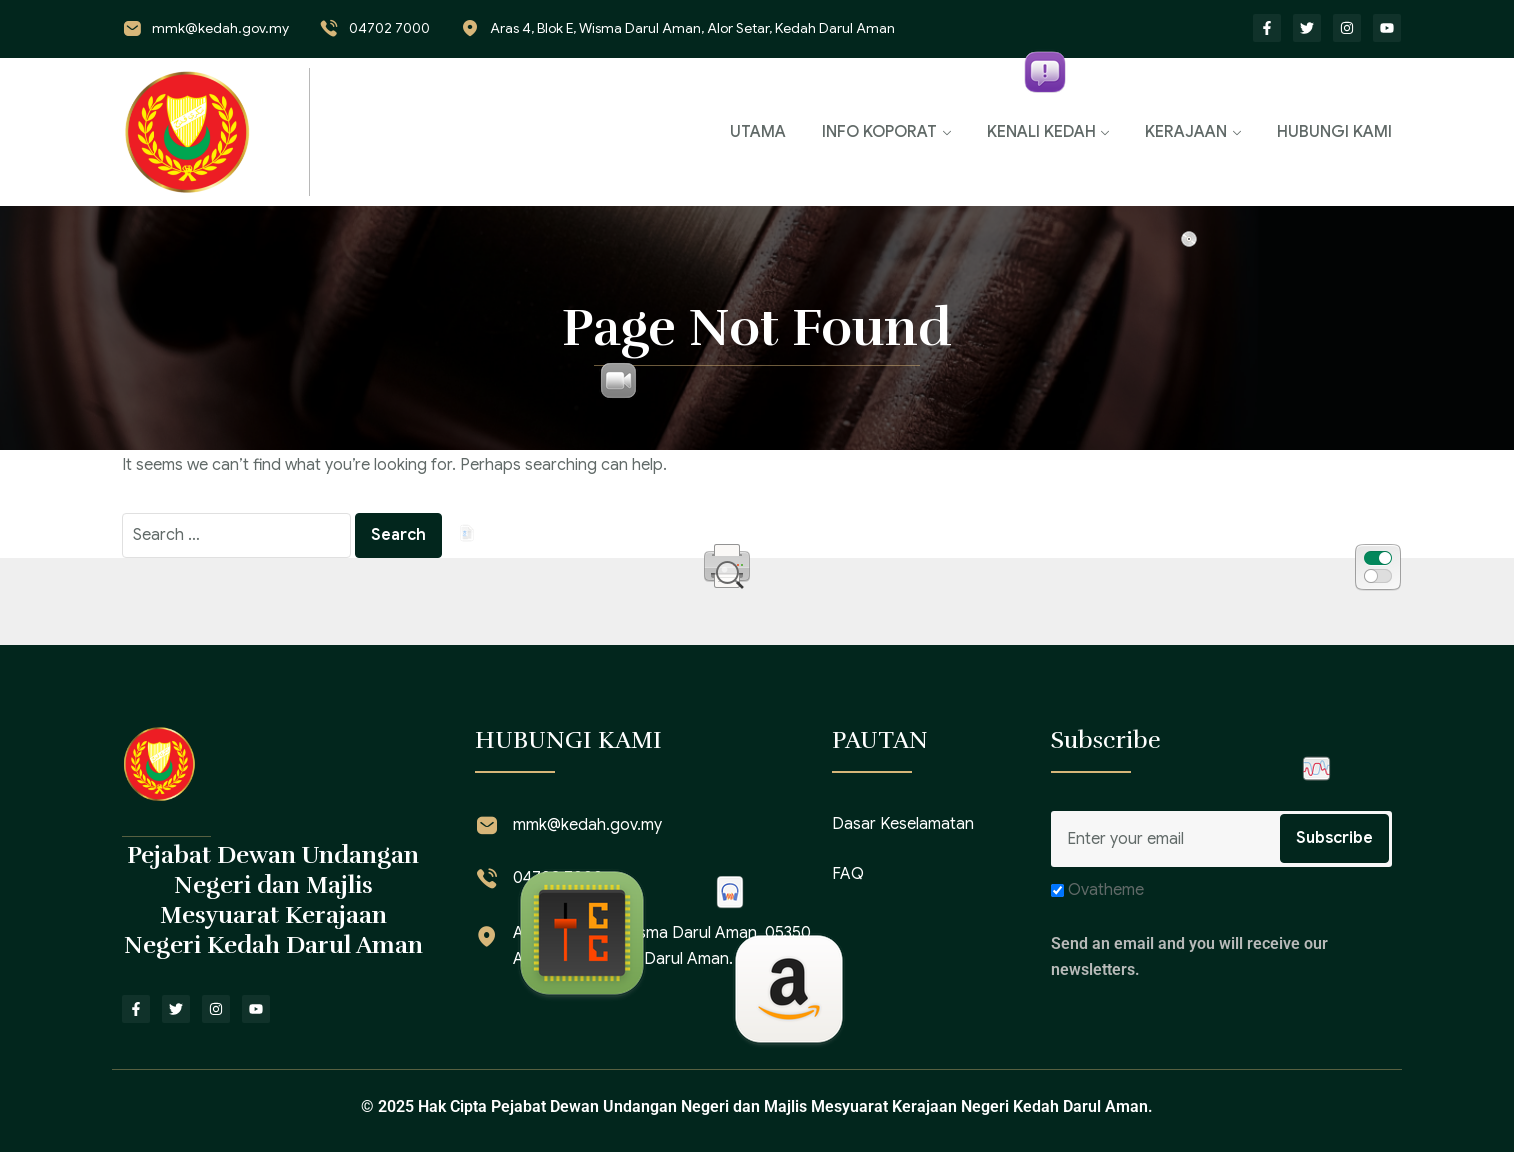 The width and height of the screenshot is (1514, 1152). I want to click on an audacity audio project file, so click(730, 892).